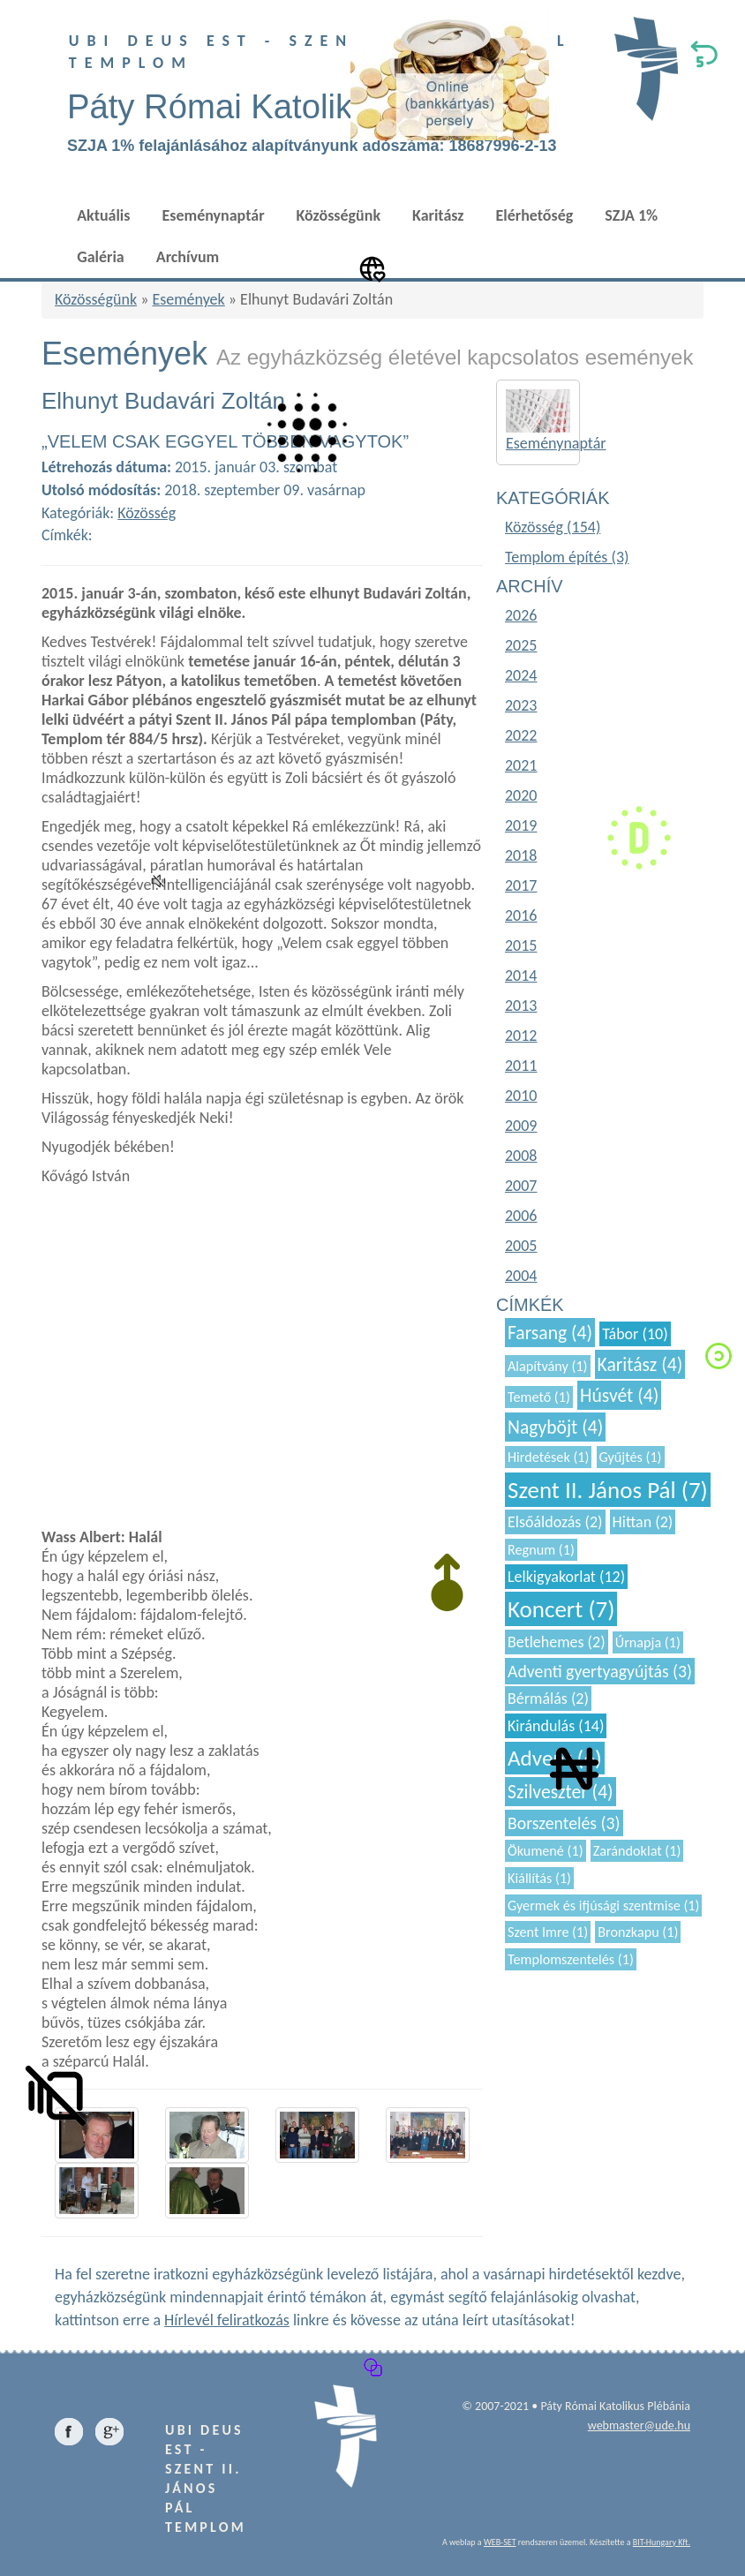  What do you see at coordinates (704, 55) in the screenshot?
I see `rewind media by 5 seconds` at bounding box center [704, 55].